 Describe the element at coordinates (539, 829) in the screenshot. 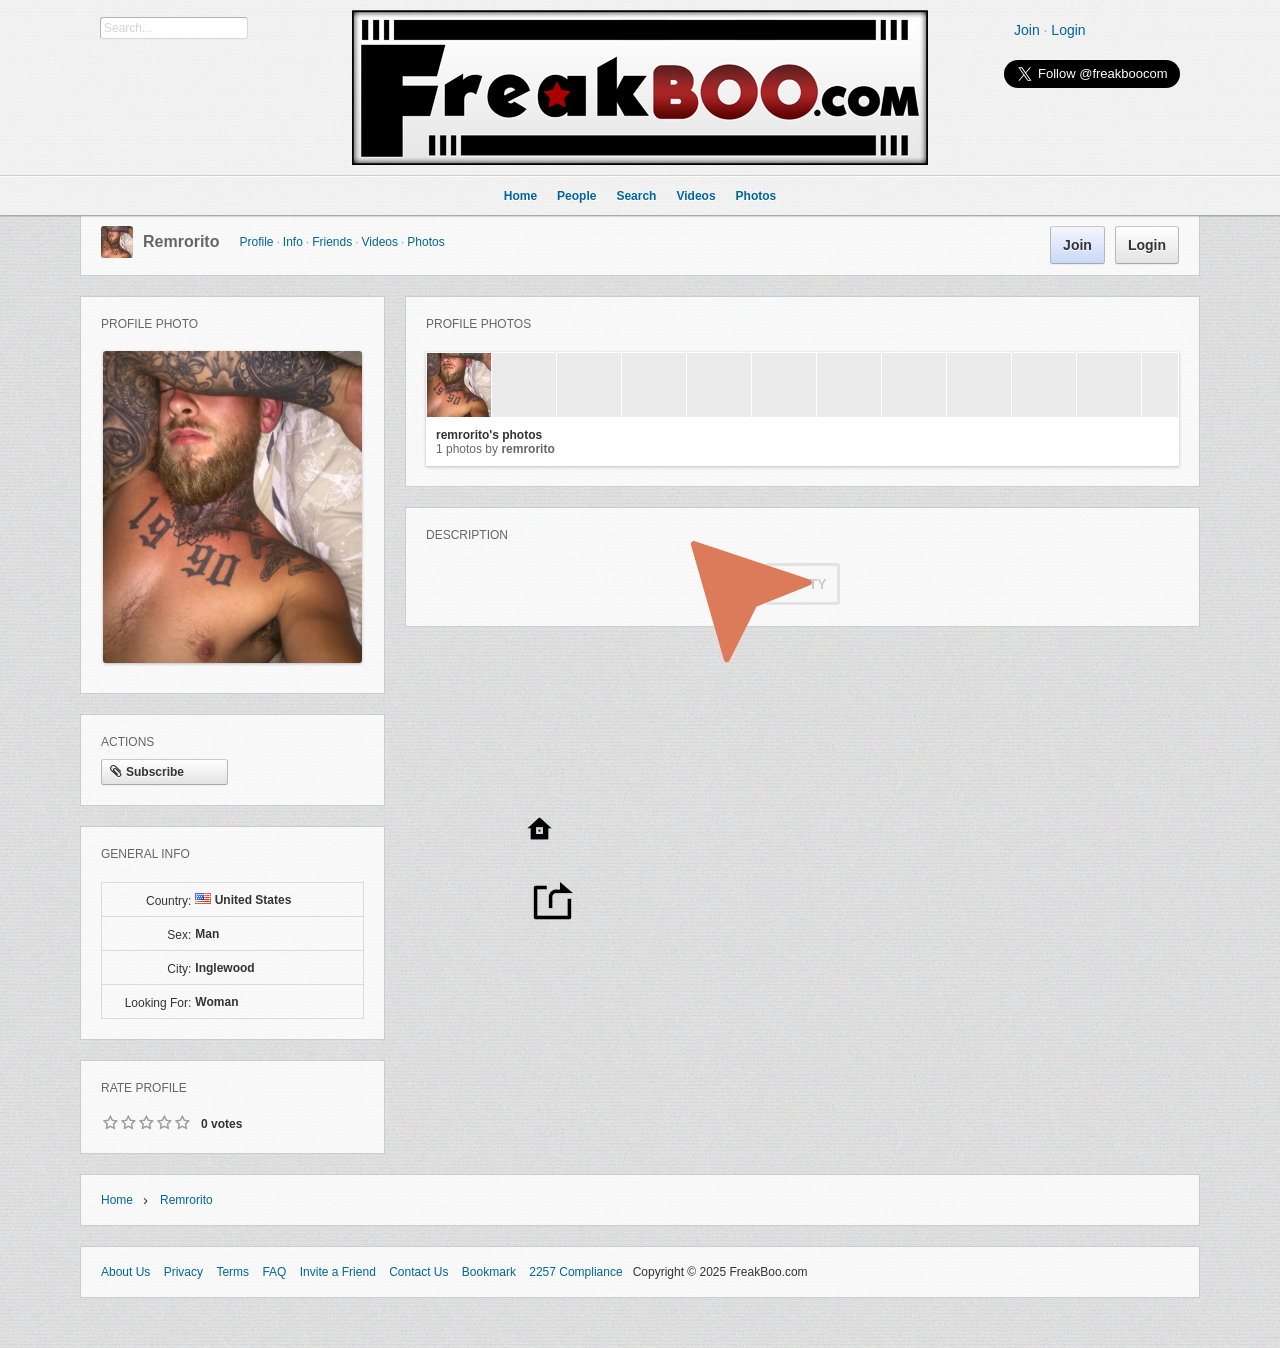

I see `navigate to home screen` at that location.